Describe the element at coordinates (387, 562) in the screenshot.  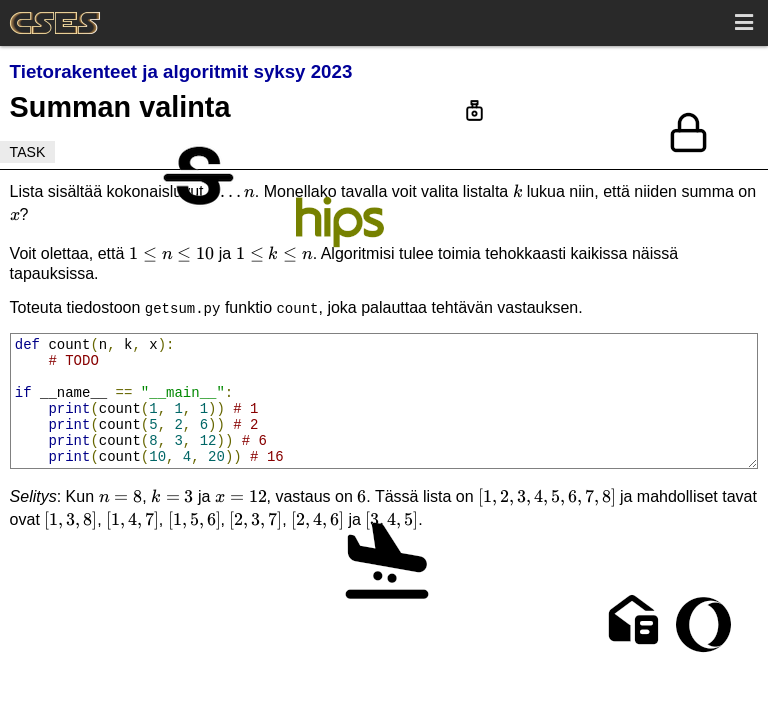
I see `indicates incoming or arriving flight` at that location.